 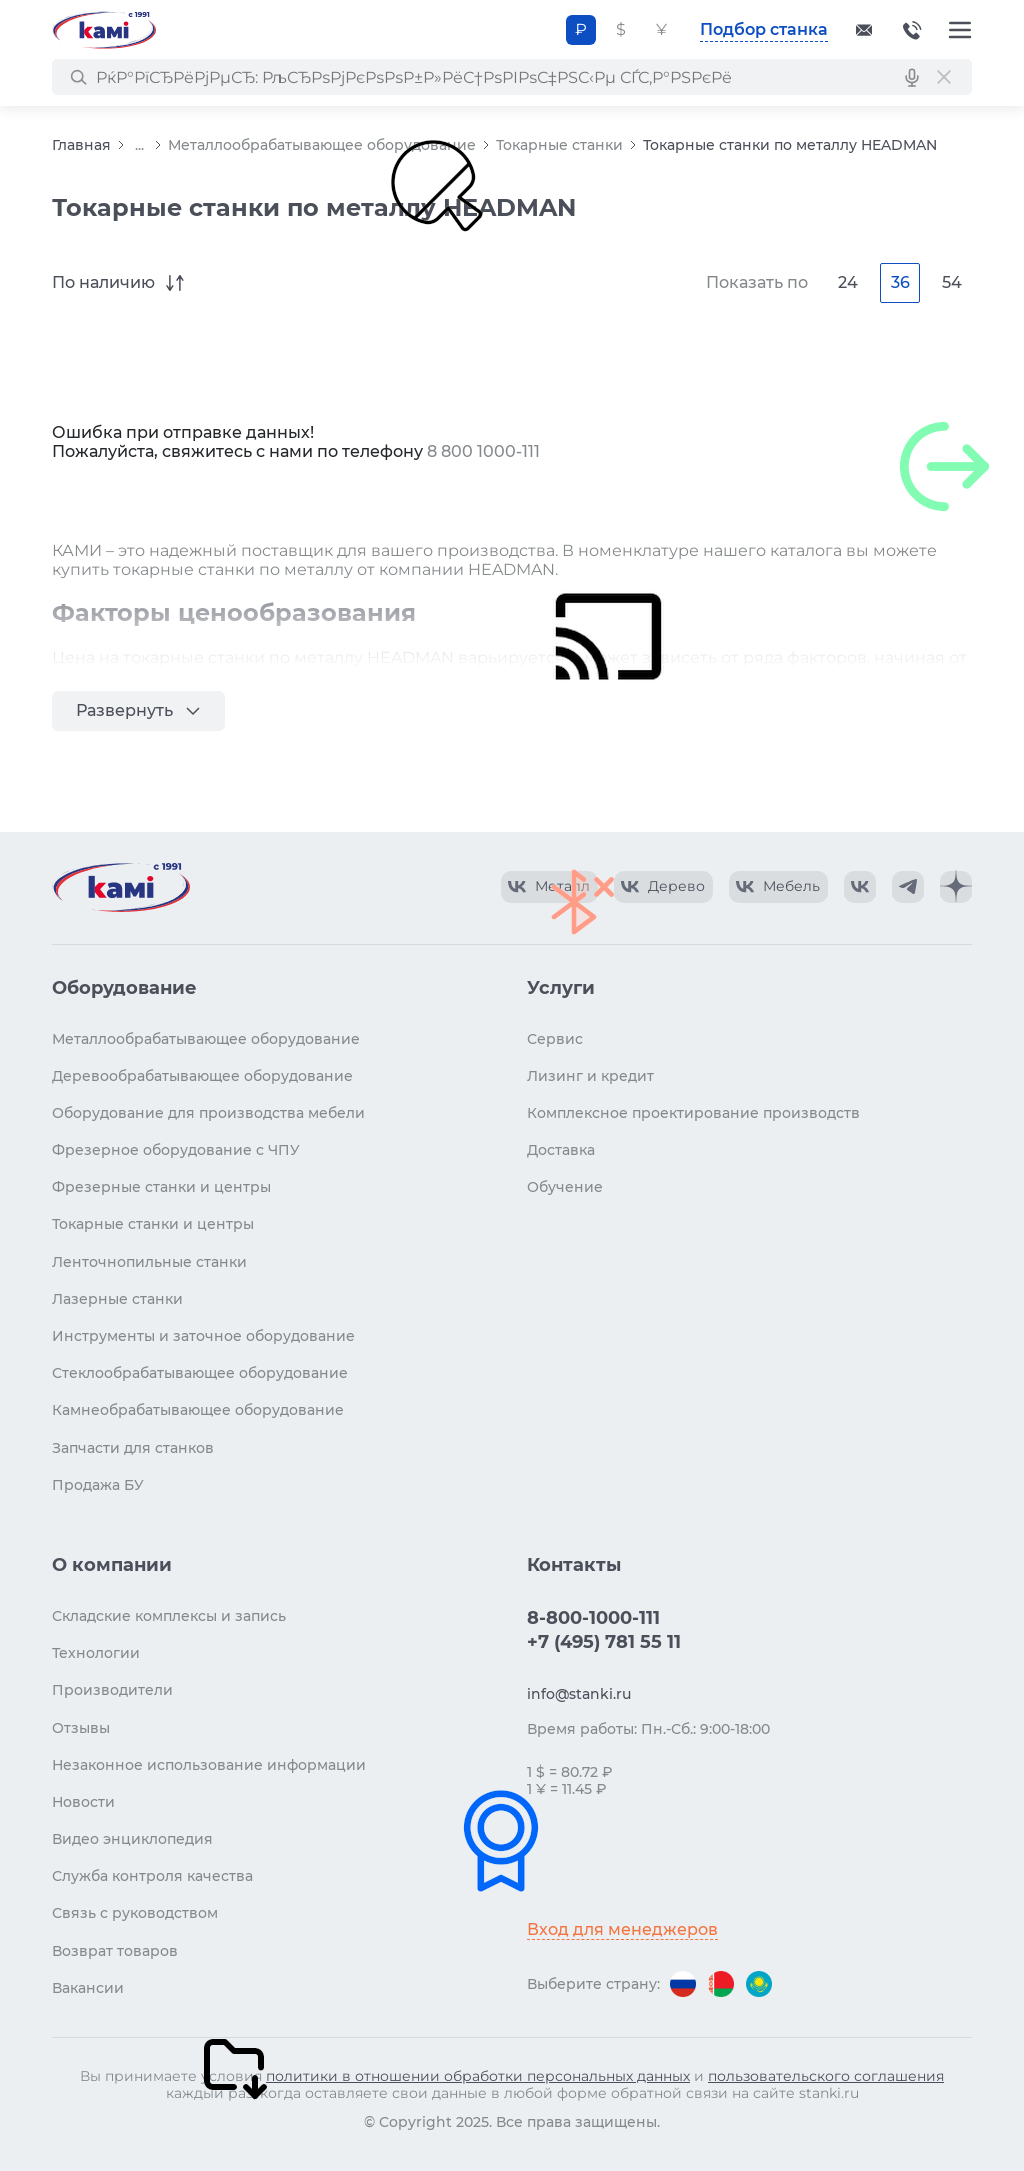 What do you see at coordinates (501, 1841) in the screenshot?
I see `view achievements or awards` at bounding box center [501, 1841].